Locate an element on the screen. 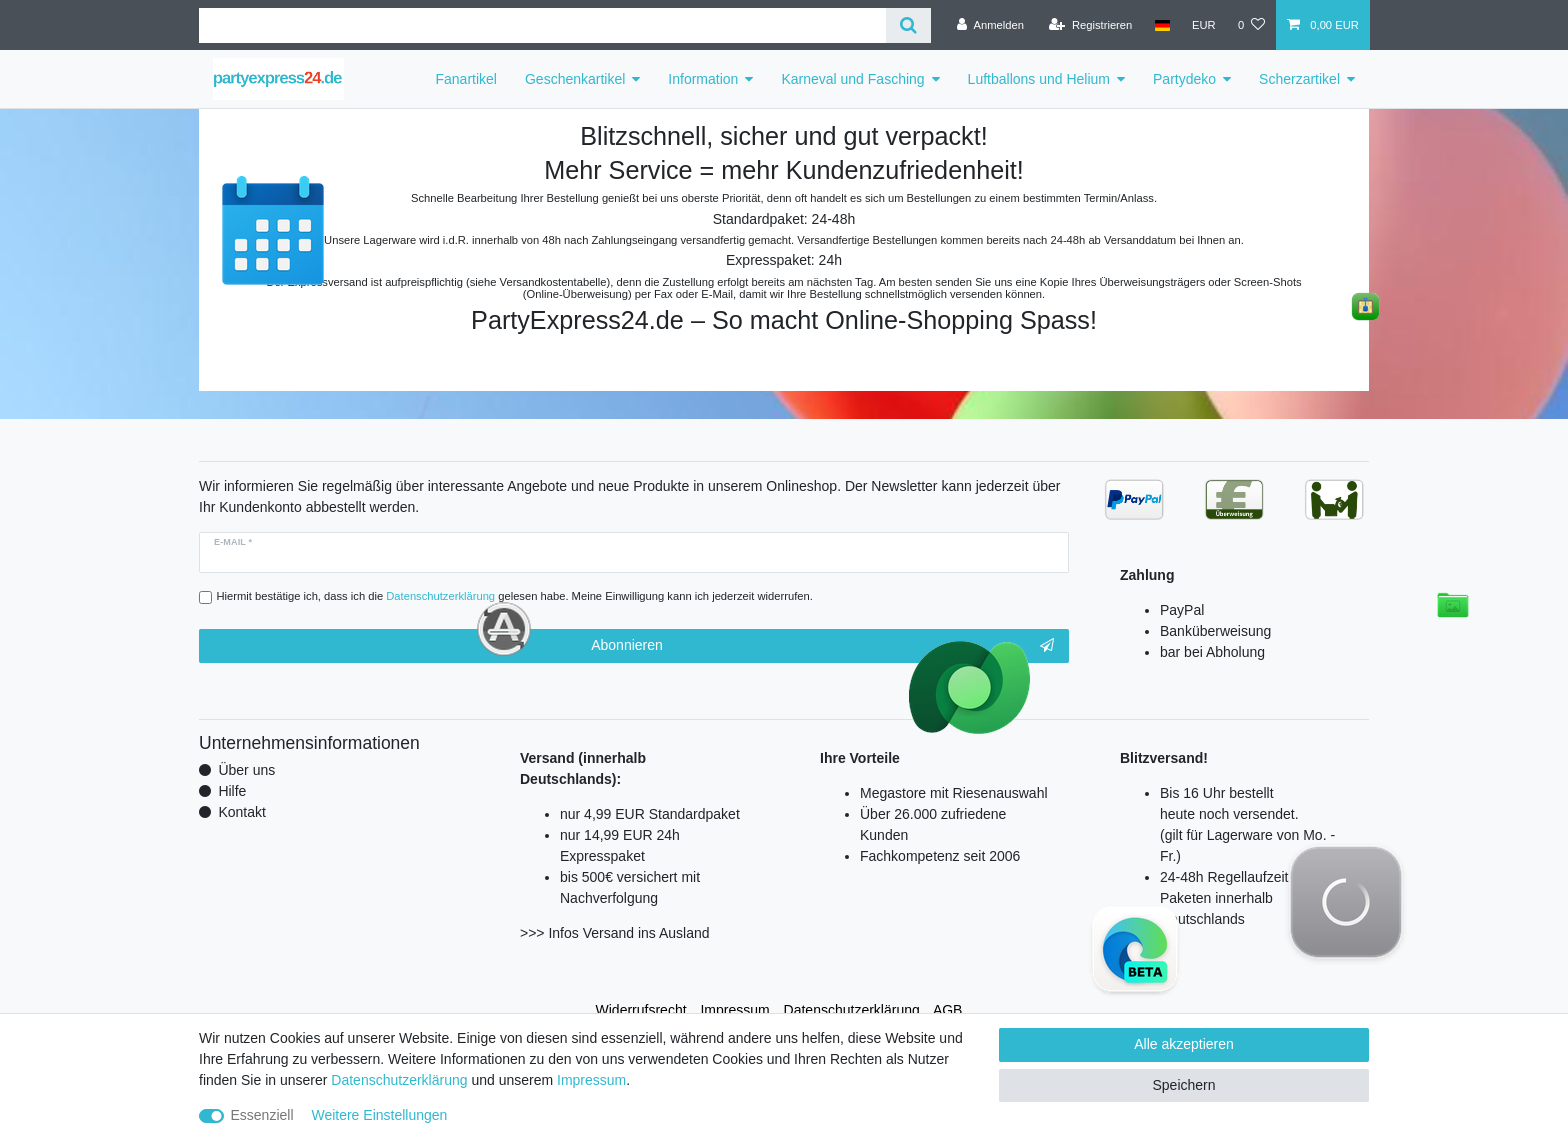  open the software update application is located at coordinates (504, 629).